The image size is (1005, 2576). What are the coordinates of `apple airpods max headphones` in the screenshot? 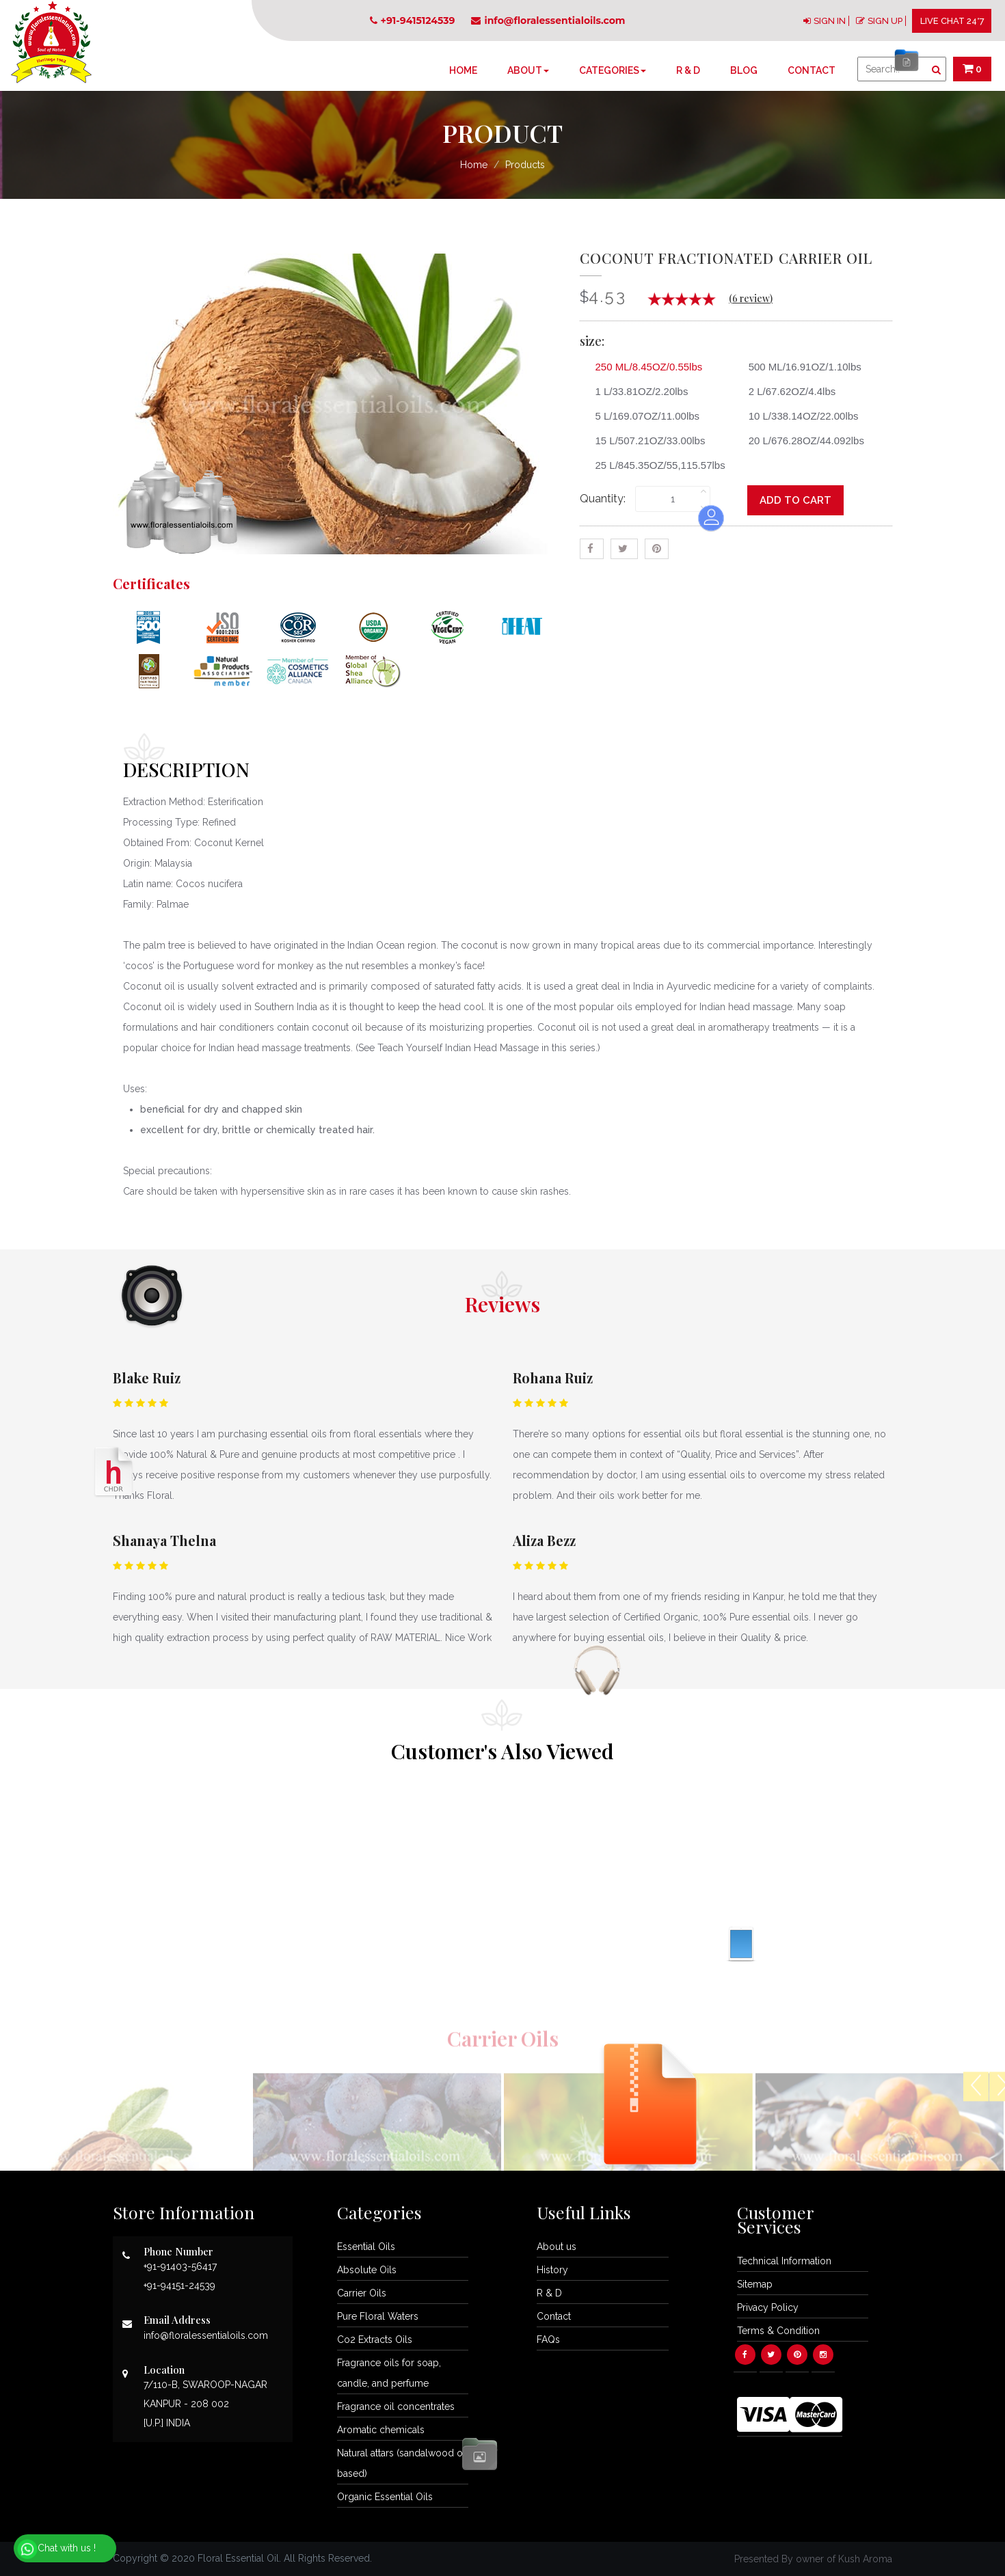 It's located at (597, 1670).